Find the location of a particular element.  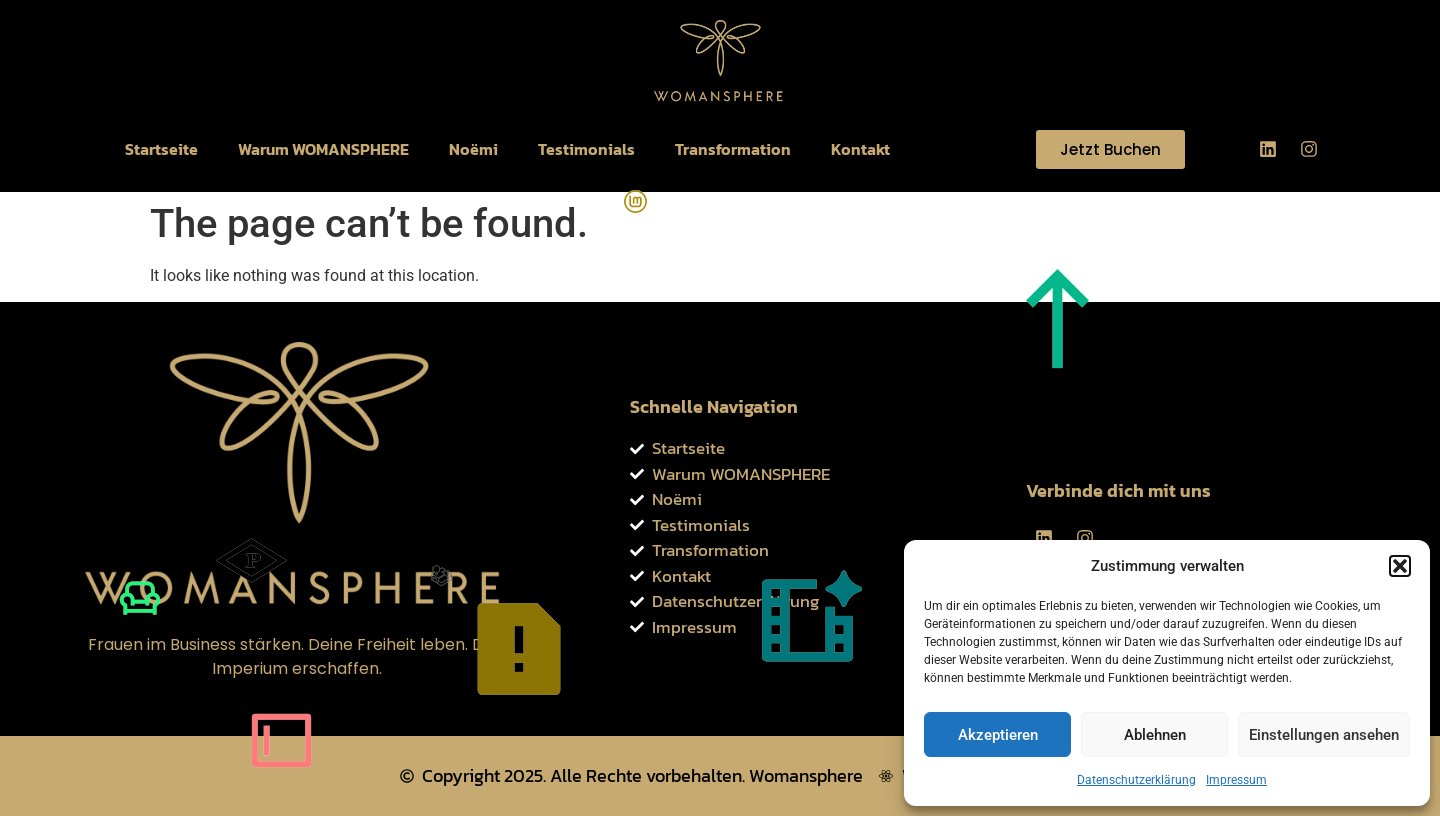

browse furniture or home decor items is located at coordinates (140, 598).